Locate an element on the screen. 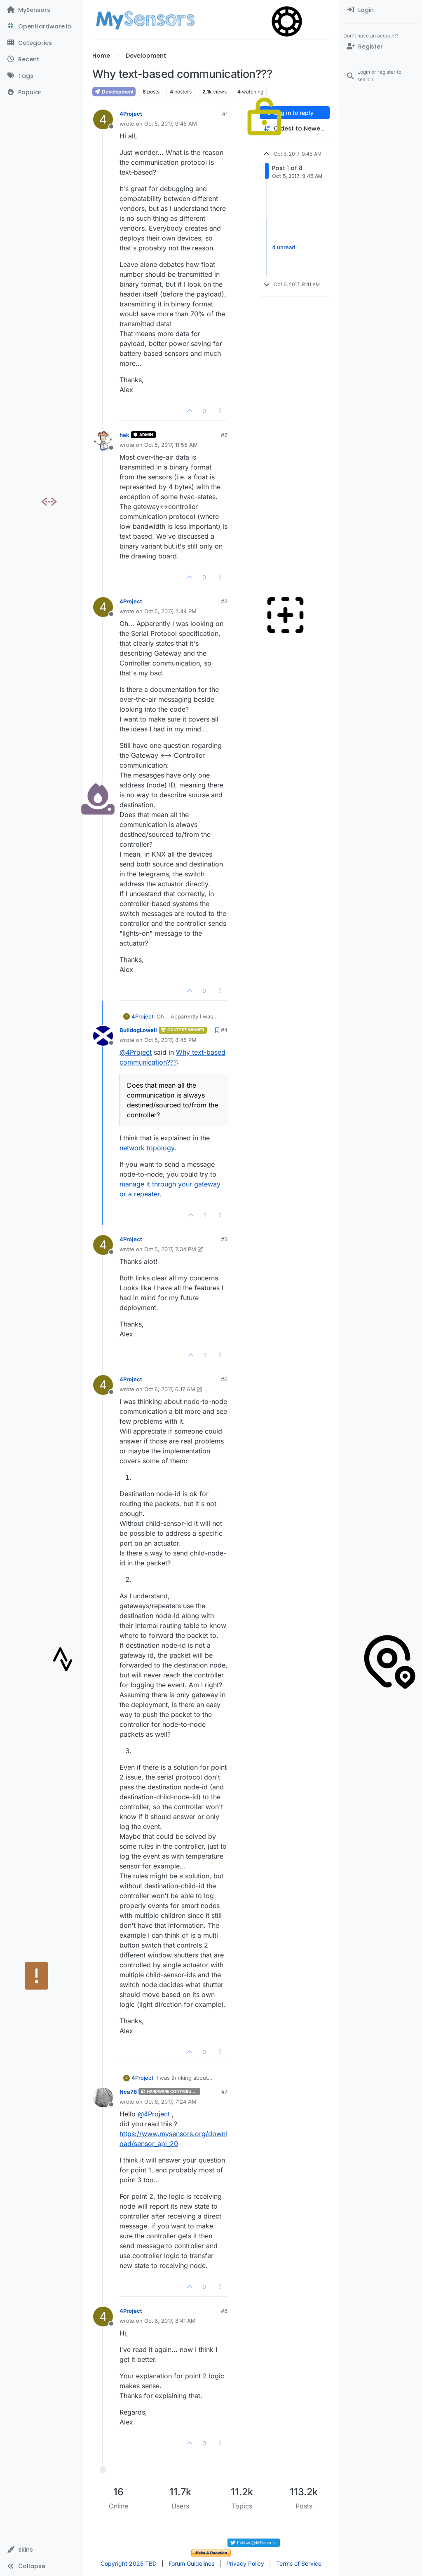 This screenshot has height=2576, width=422. connect to strava fitness tracking is located at coordinates (63, 1659).